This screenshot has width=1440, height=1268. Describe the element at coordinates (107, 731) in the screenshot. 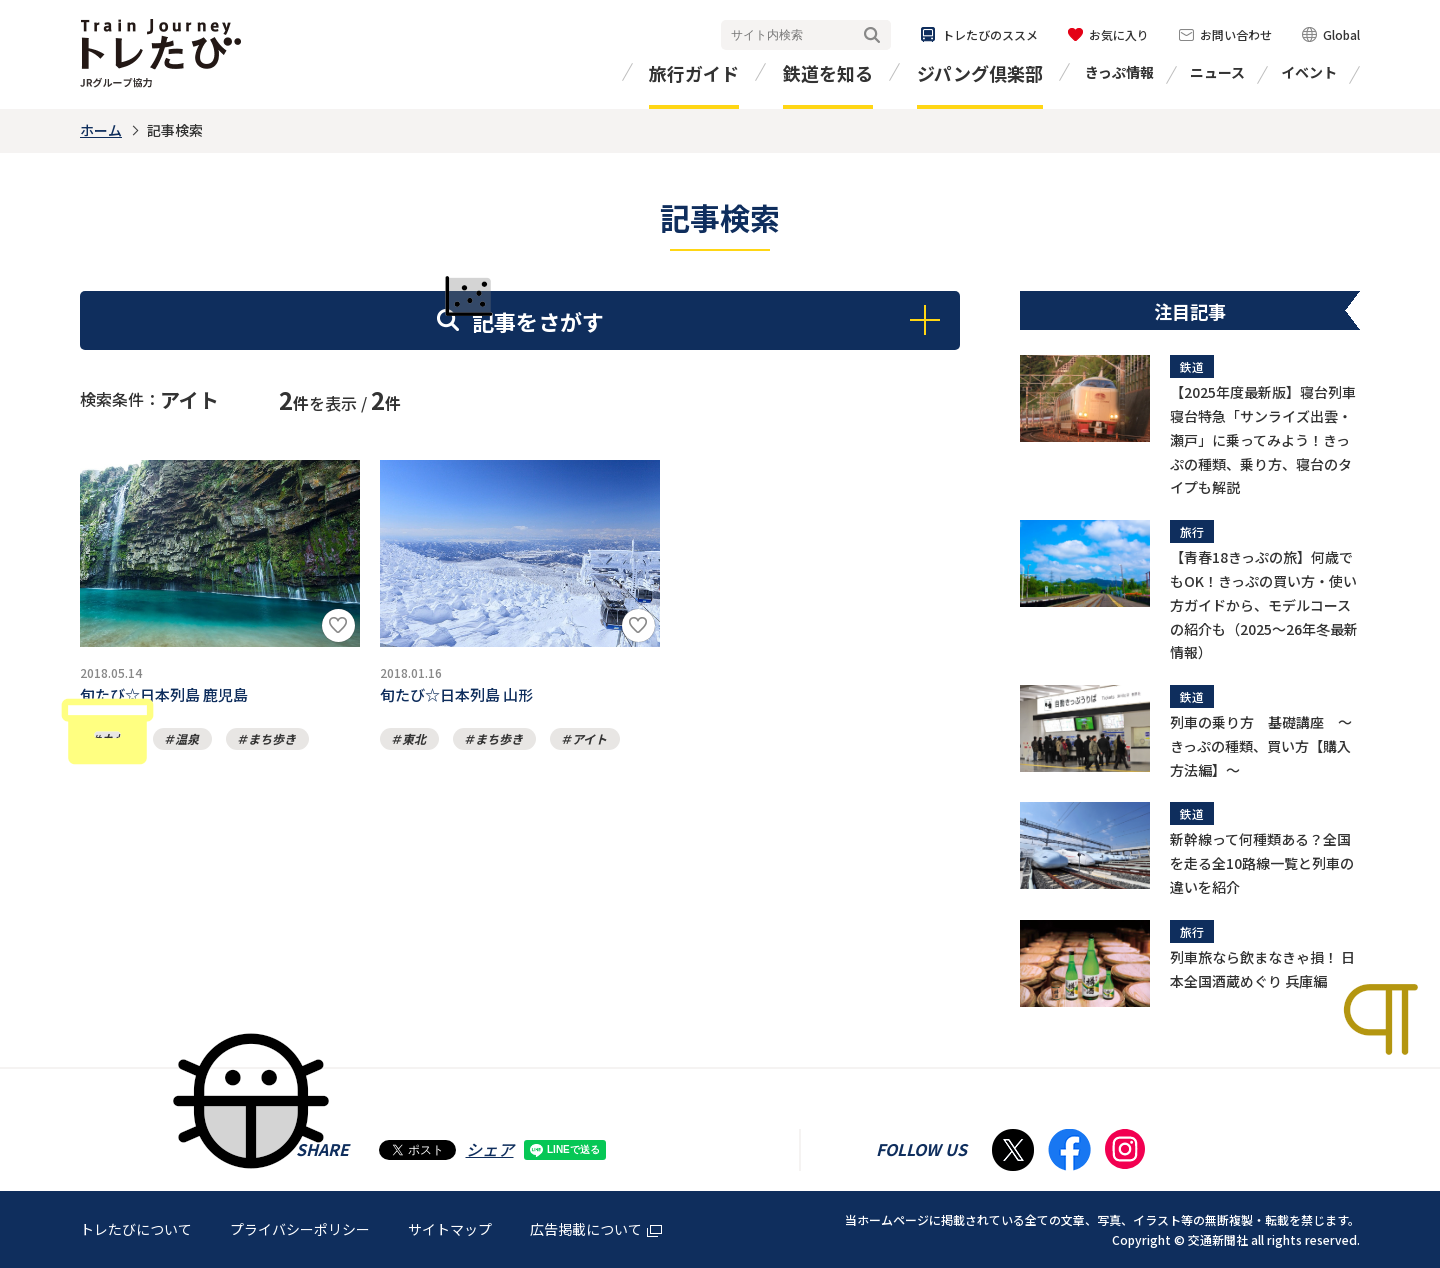

I see `archive this item` at that location.